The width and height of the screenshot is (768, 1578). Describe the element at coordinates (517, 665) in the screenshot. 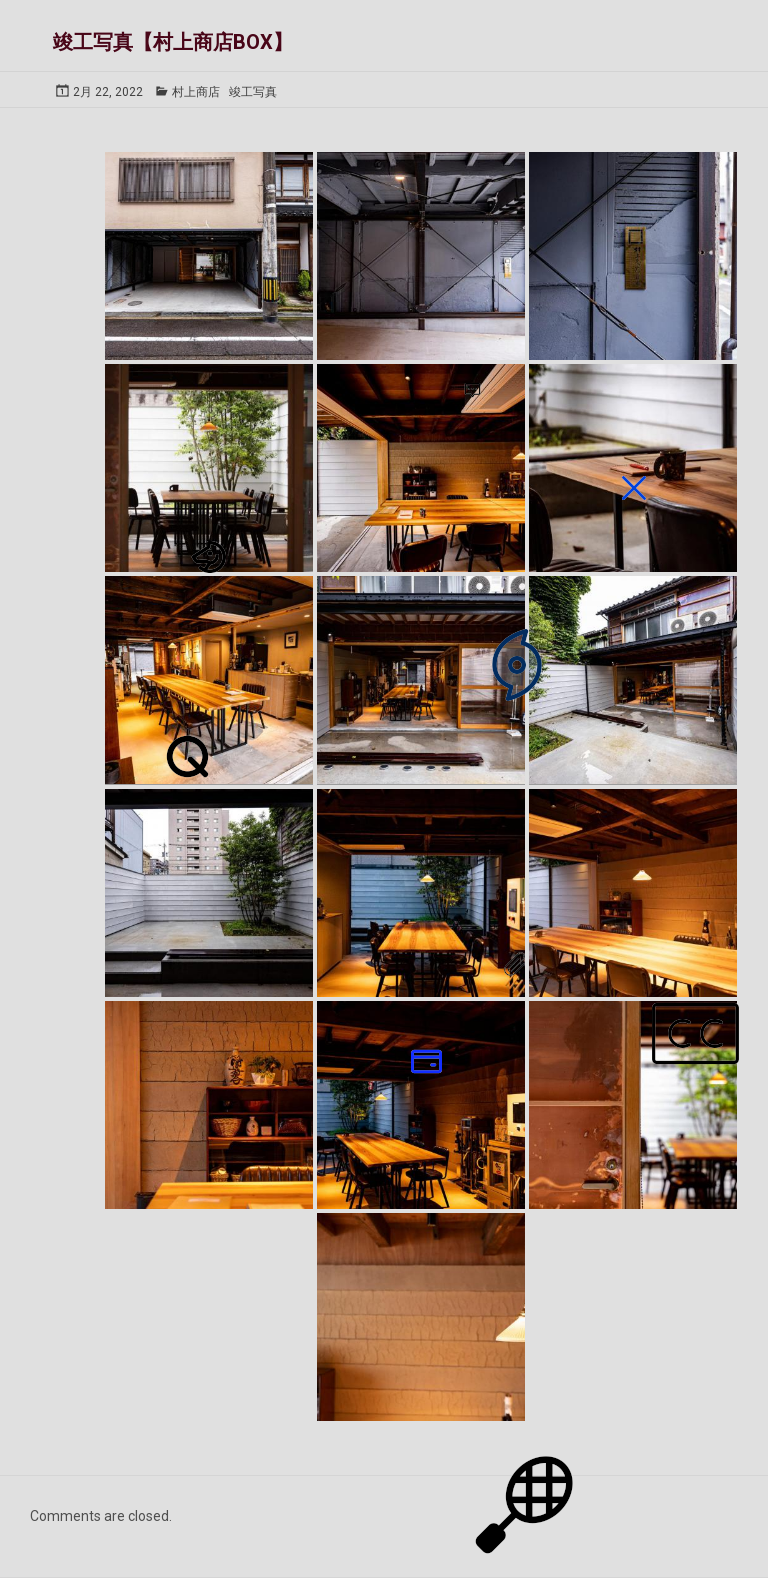

I see `indicates severe weather alert or hurricane warning` at that location.